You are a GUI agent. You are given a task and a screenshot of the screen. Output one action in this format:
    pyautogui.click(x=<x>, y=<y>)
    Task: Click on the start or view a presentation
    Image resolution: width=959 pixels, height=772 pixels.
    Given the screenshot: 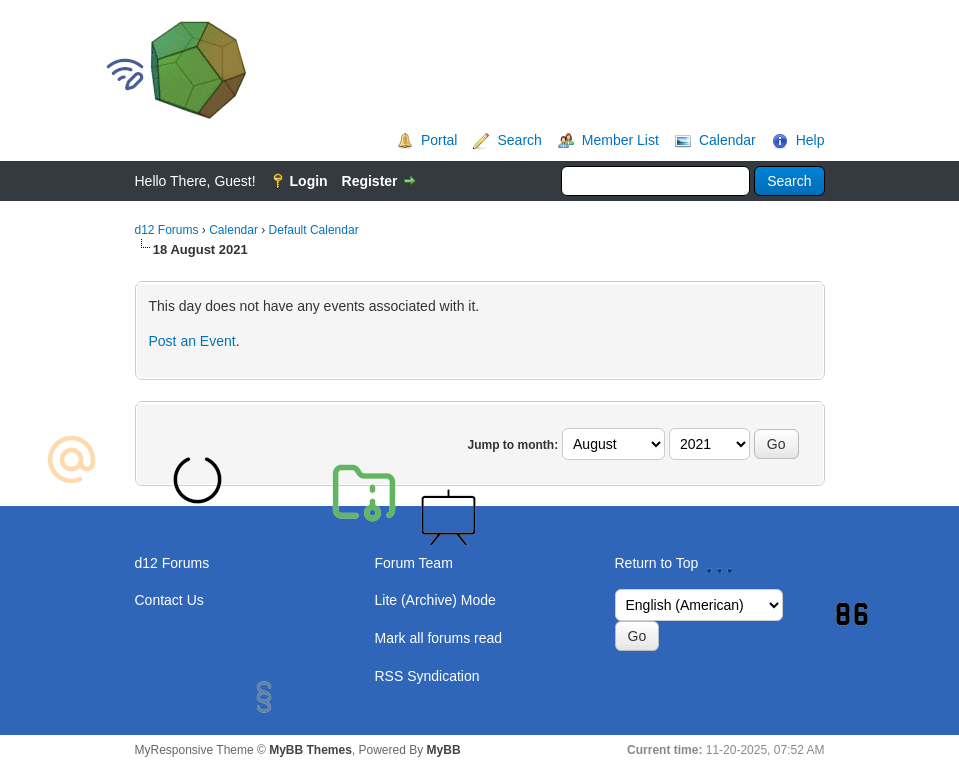 What is the action you would take?
    pyautogui.click(x=448, y=518)
    